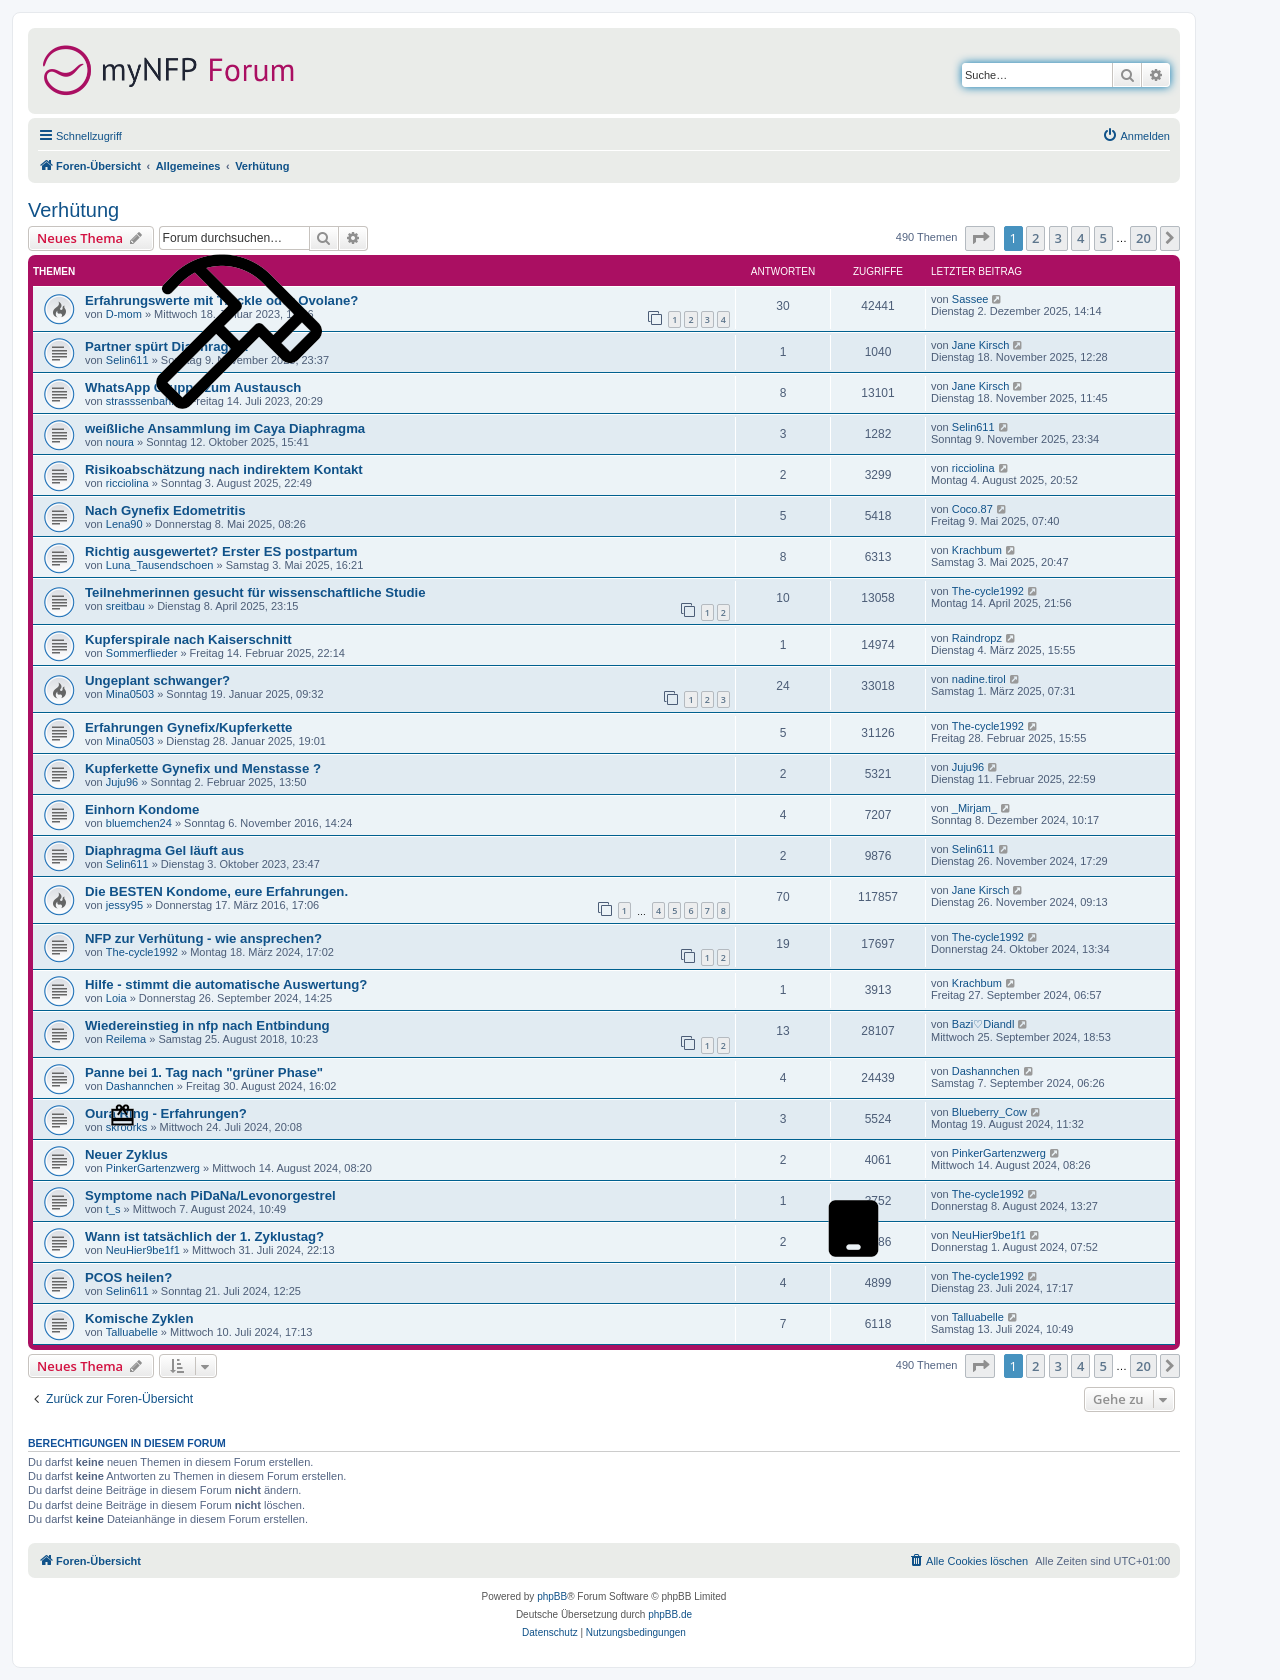  What do you see at coordinates (122, 1115) in the screenshot?
I see `redeem a gift card or promo code` at bounding box center [122, 1115].